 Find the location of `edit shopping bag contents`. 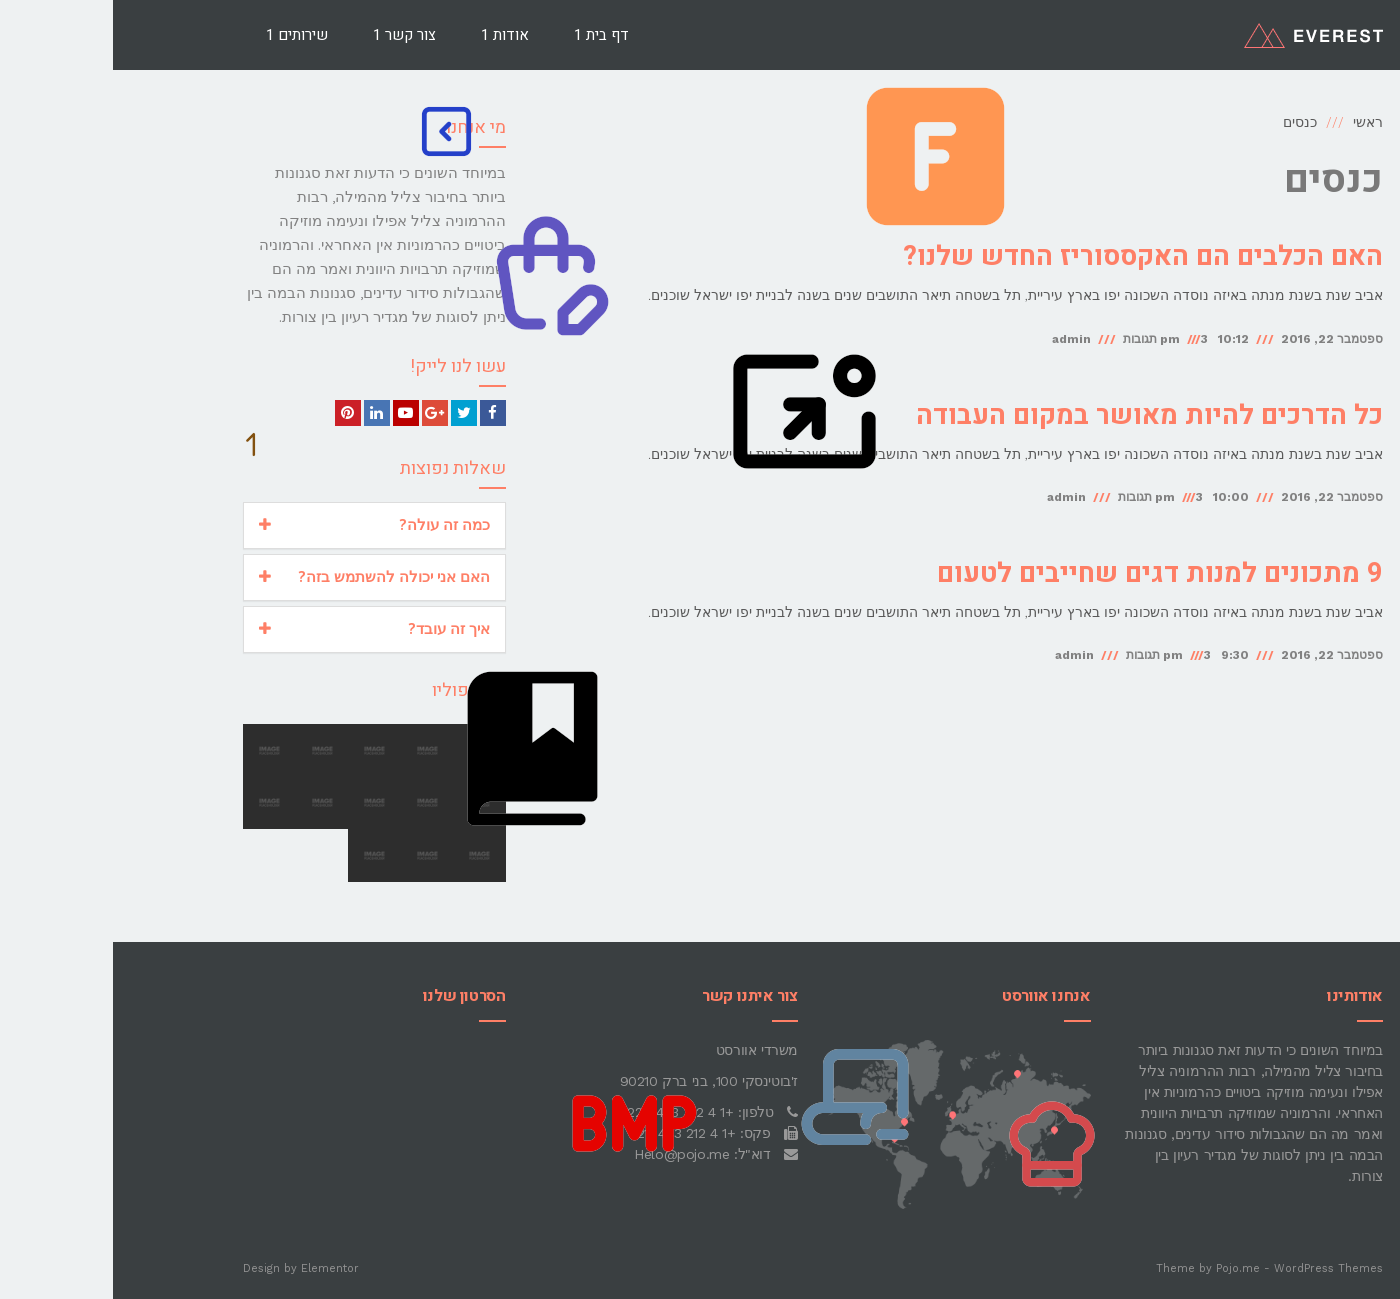

edit shopping bag contents is located at coordinates (546, 273).